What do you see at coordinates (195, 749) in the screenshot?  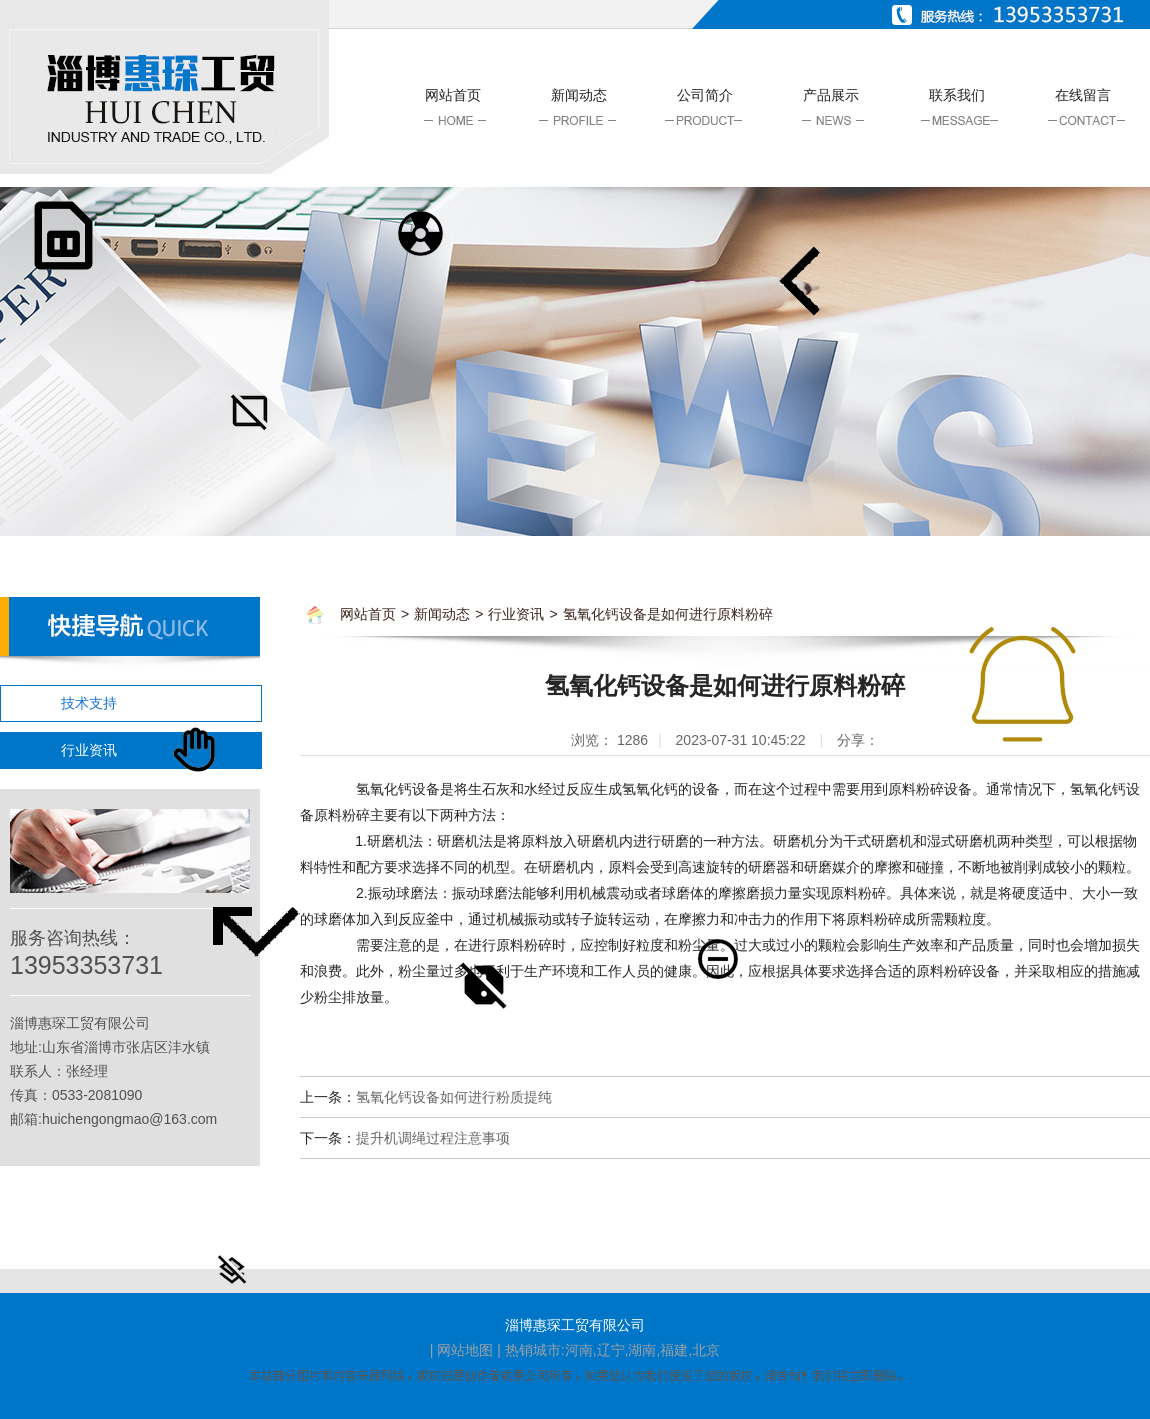 I see `stop or pause current action` at bounding box center [195, 749].